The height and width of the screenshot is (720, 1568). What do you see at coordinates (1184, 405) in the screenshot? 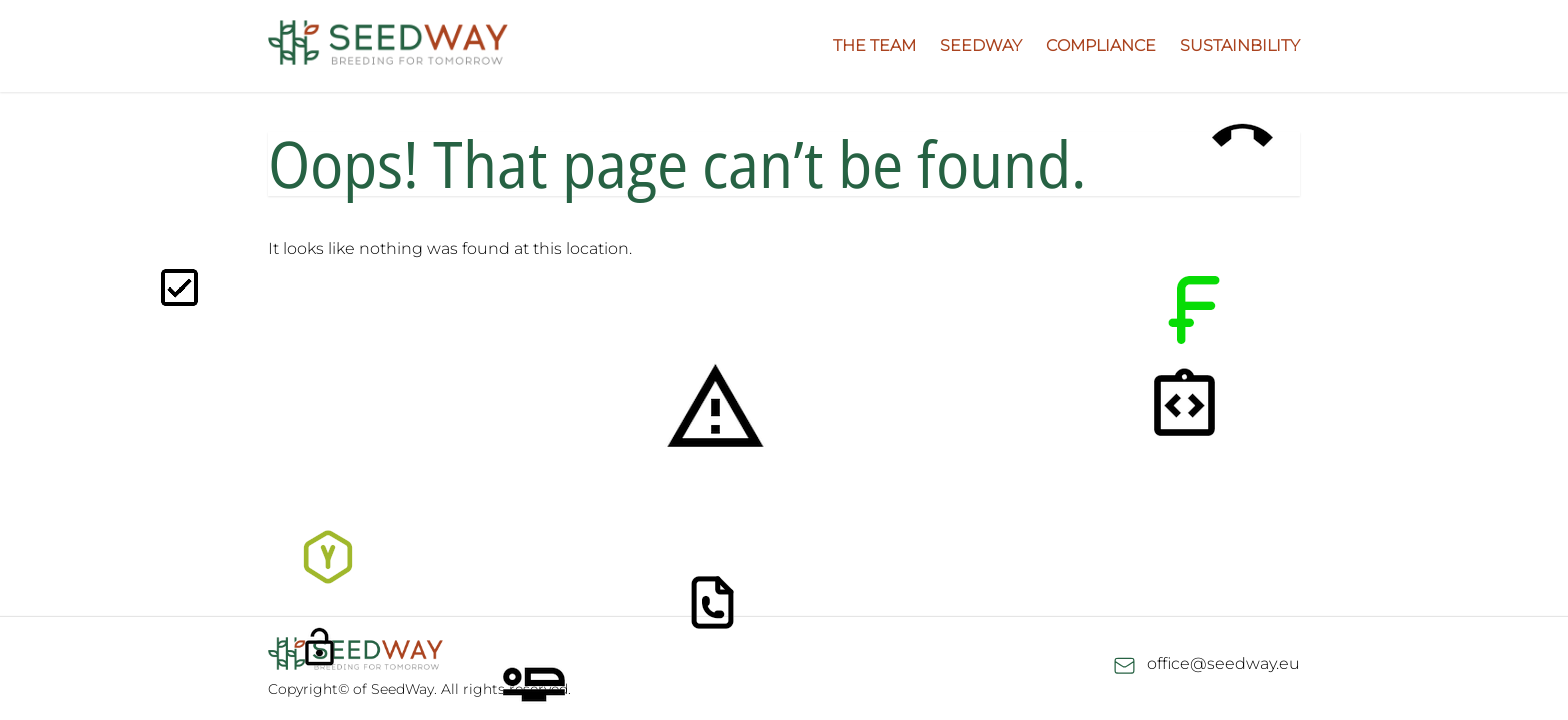
I see `view code integration instructions` at bounding box center [1184, 405].